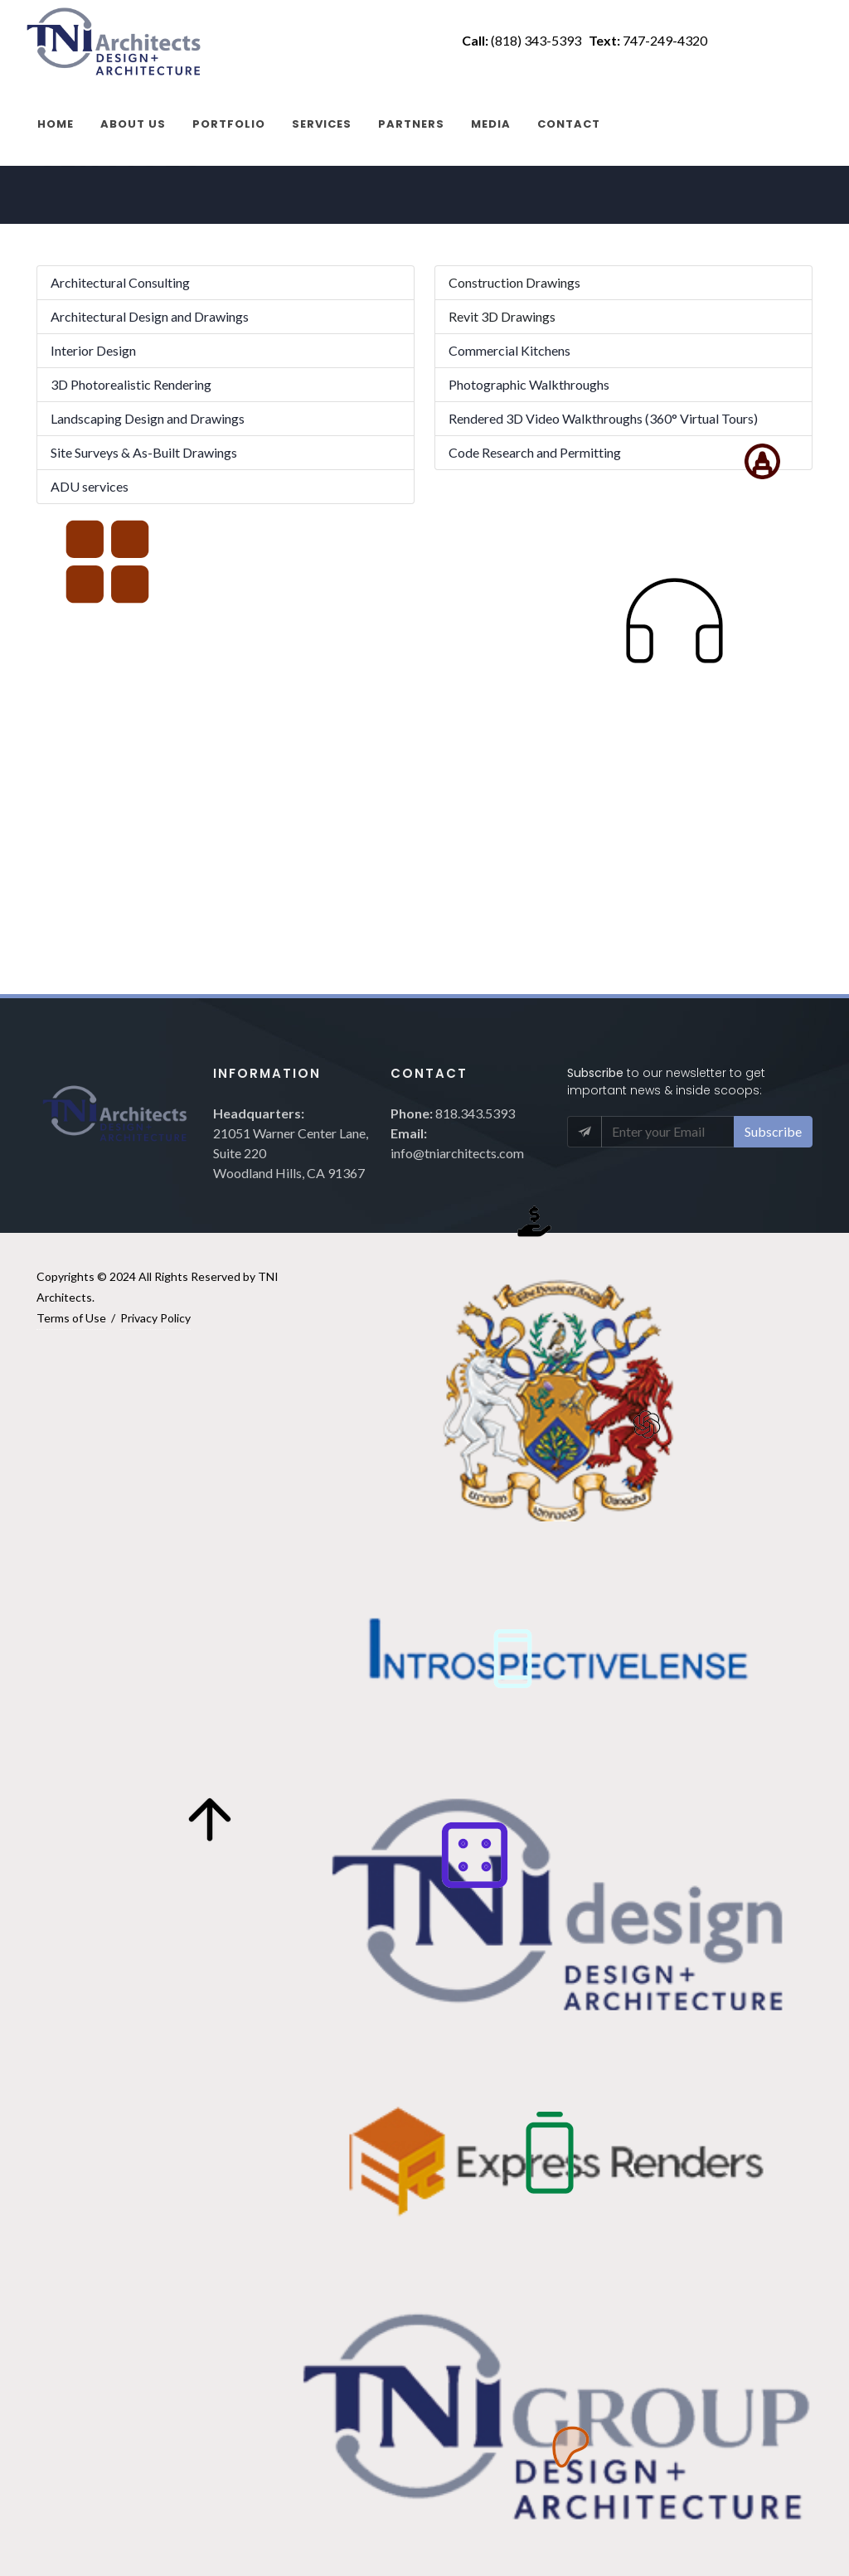 The width and height of the screenshot is (849, 2576). I want to click on roll the dice or generate a random result, so click(474, 1855).